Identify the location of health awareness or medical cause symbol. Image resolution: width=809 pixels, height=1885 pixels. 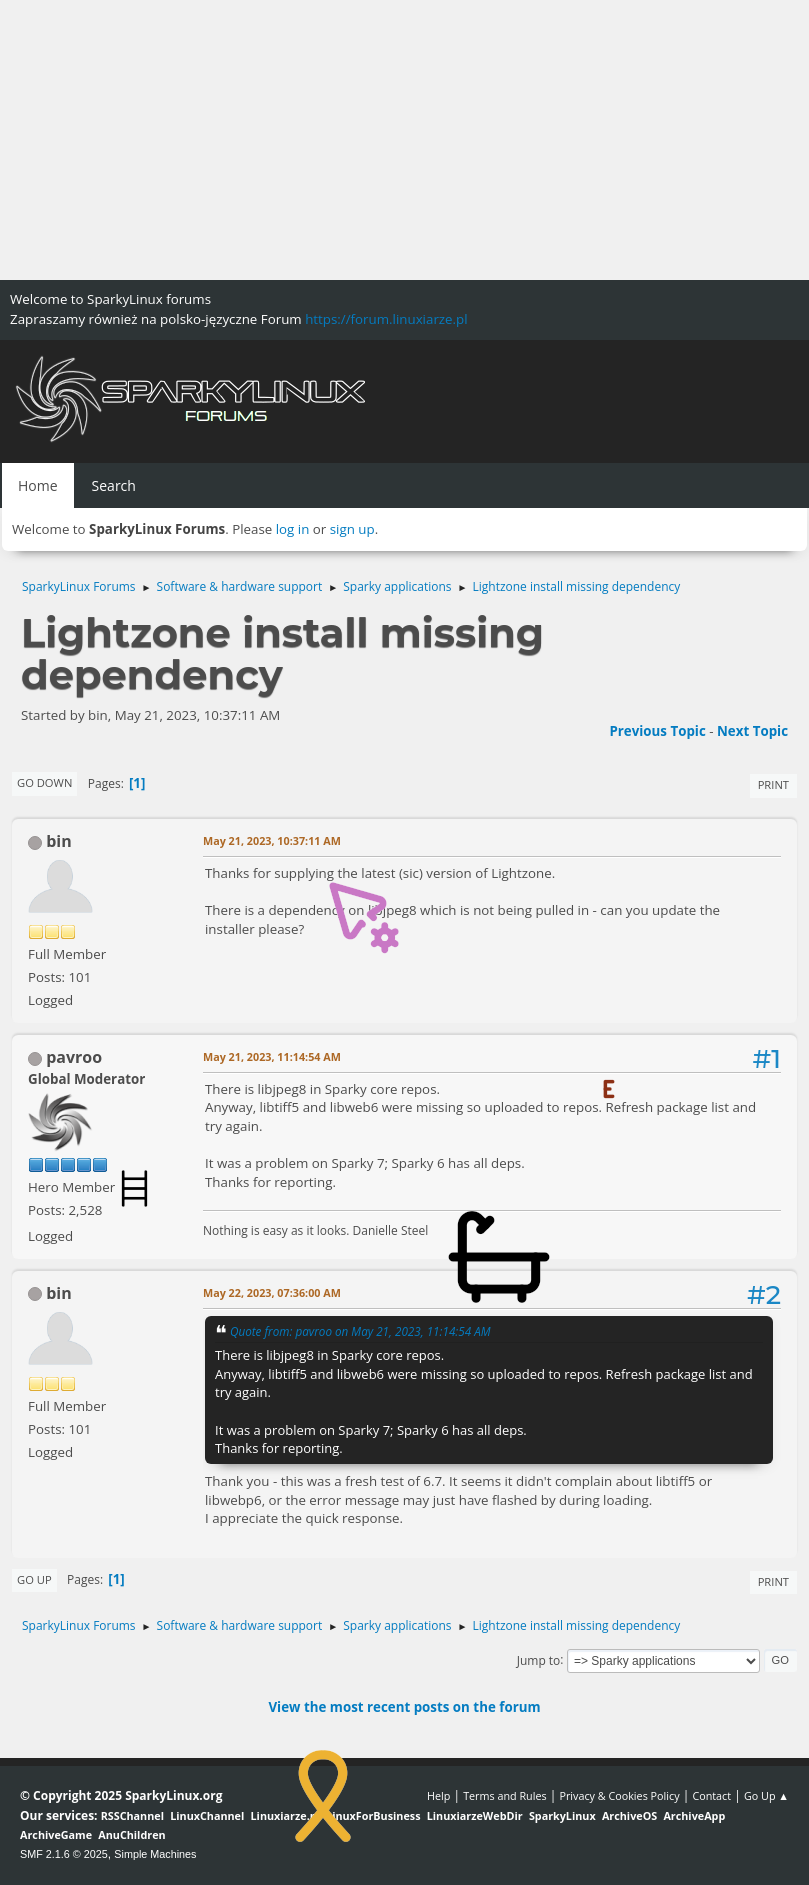
(323, 1796).